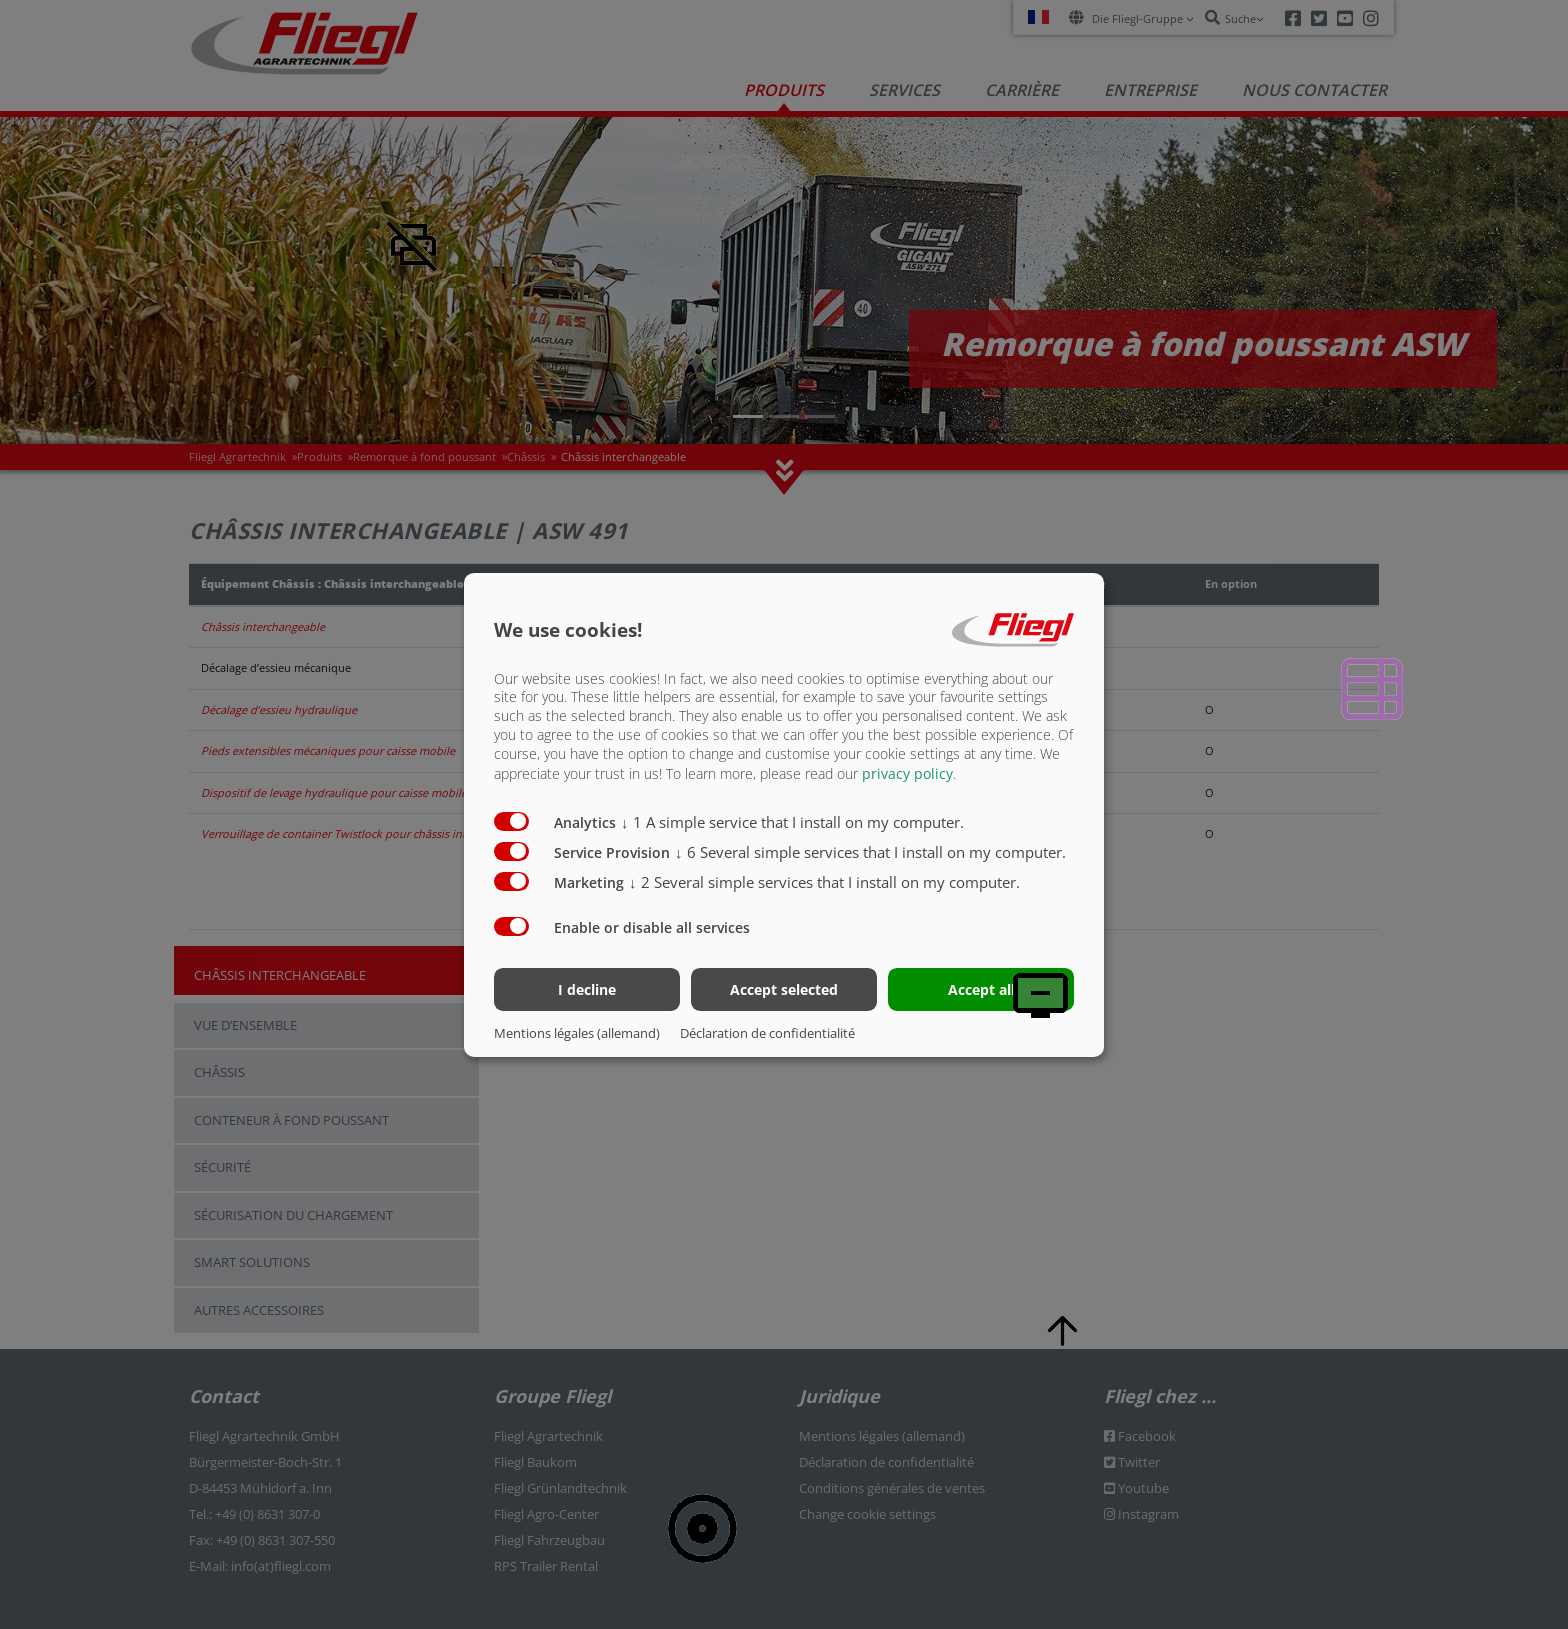  I want to click on access music albums or library, so click(702, 1528).